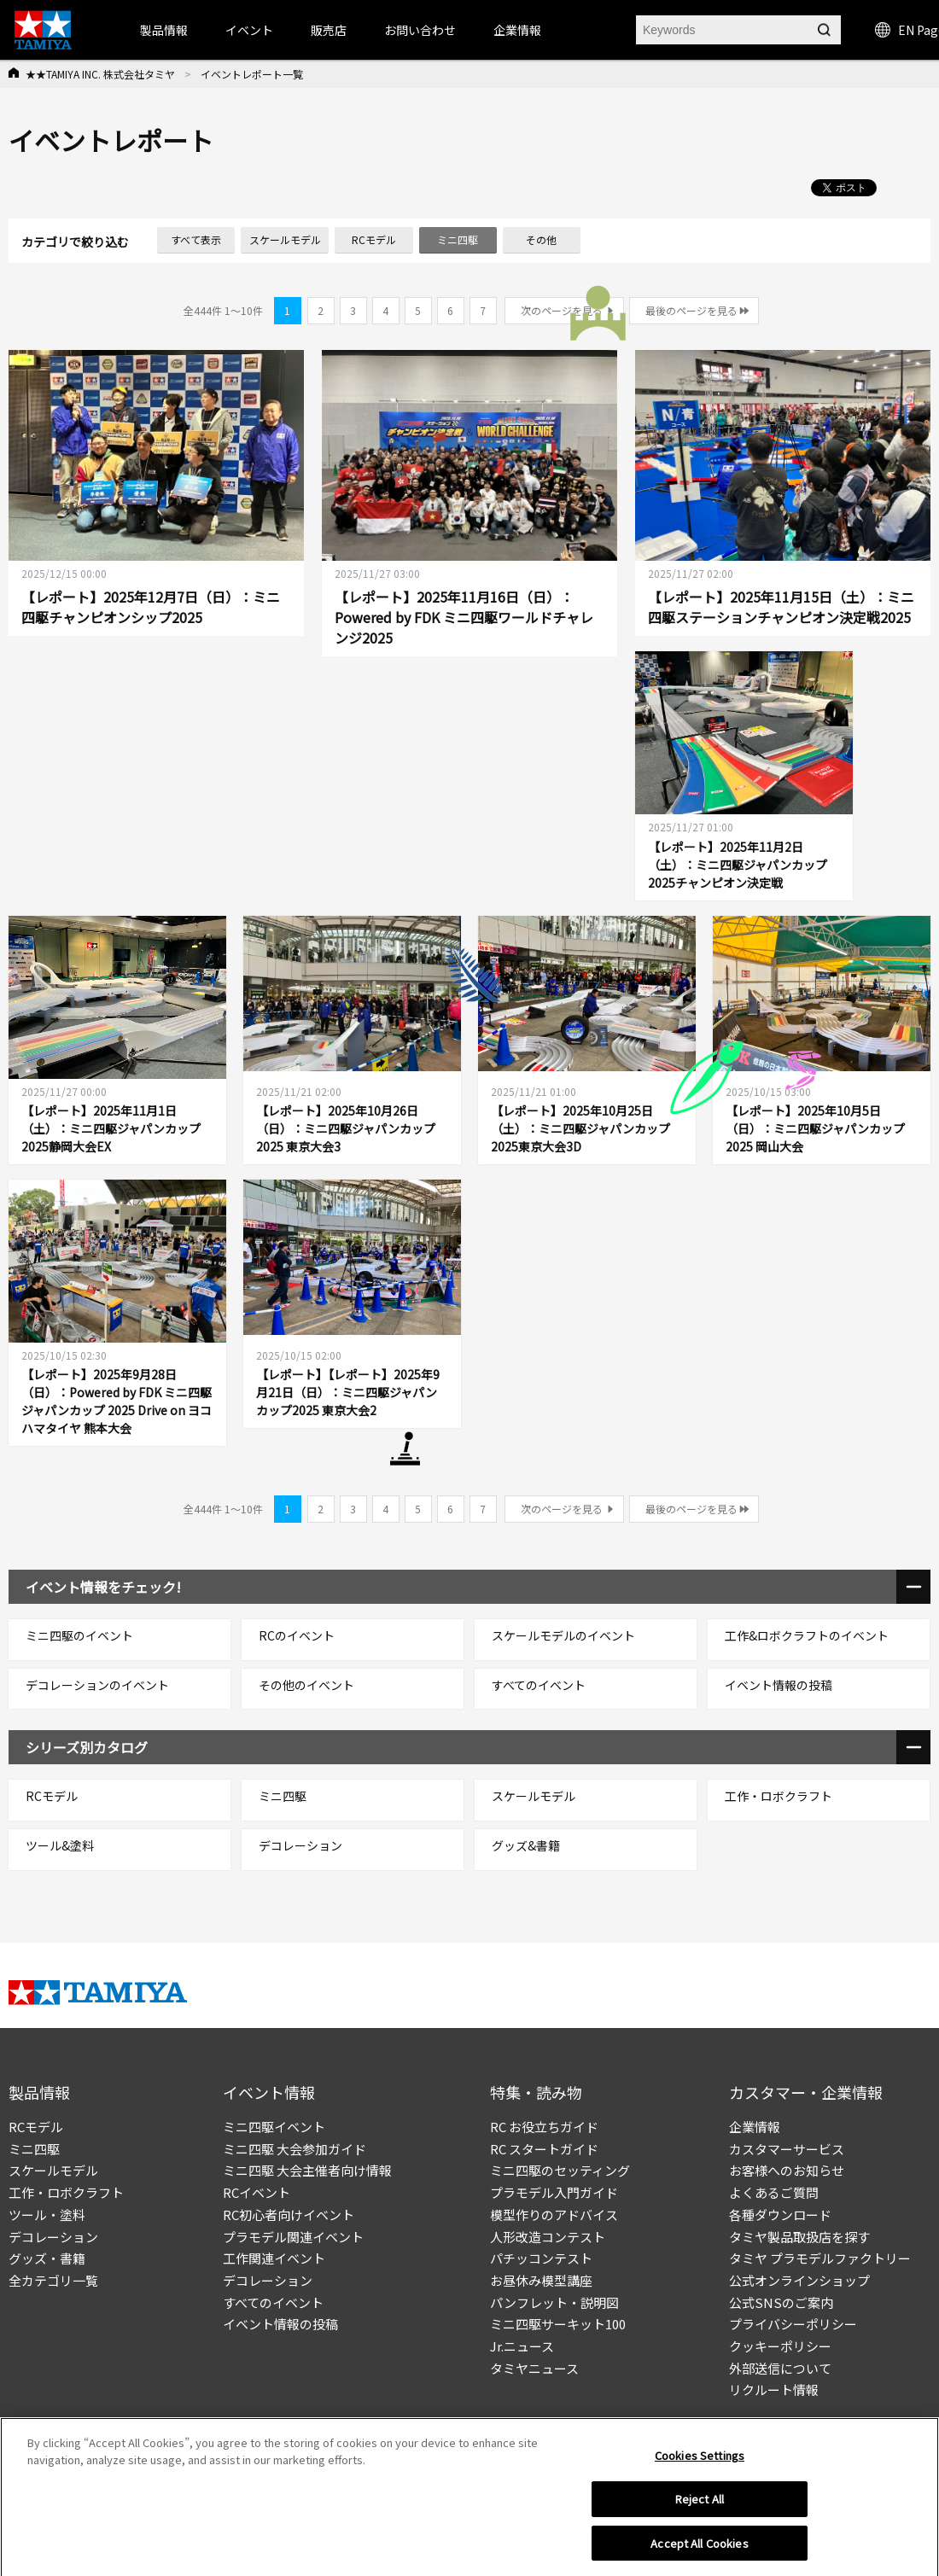 The width and height of the screenshot is (939, 2576). What do you see at coordinates (803, 1070) in the screenshot?
I see `select zat'nik'tel weapon in game inventory` at bounding box center [803, 1070].